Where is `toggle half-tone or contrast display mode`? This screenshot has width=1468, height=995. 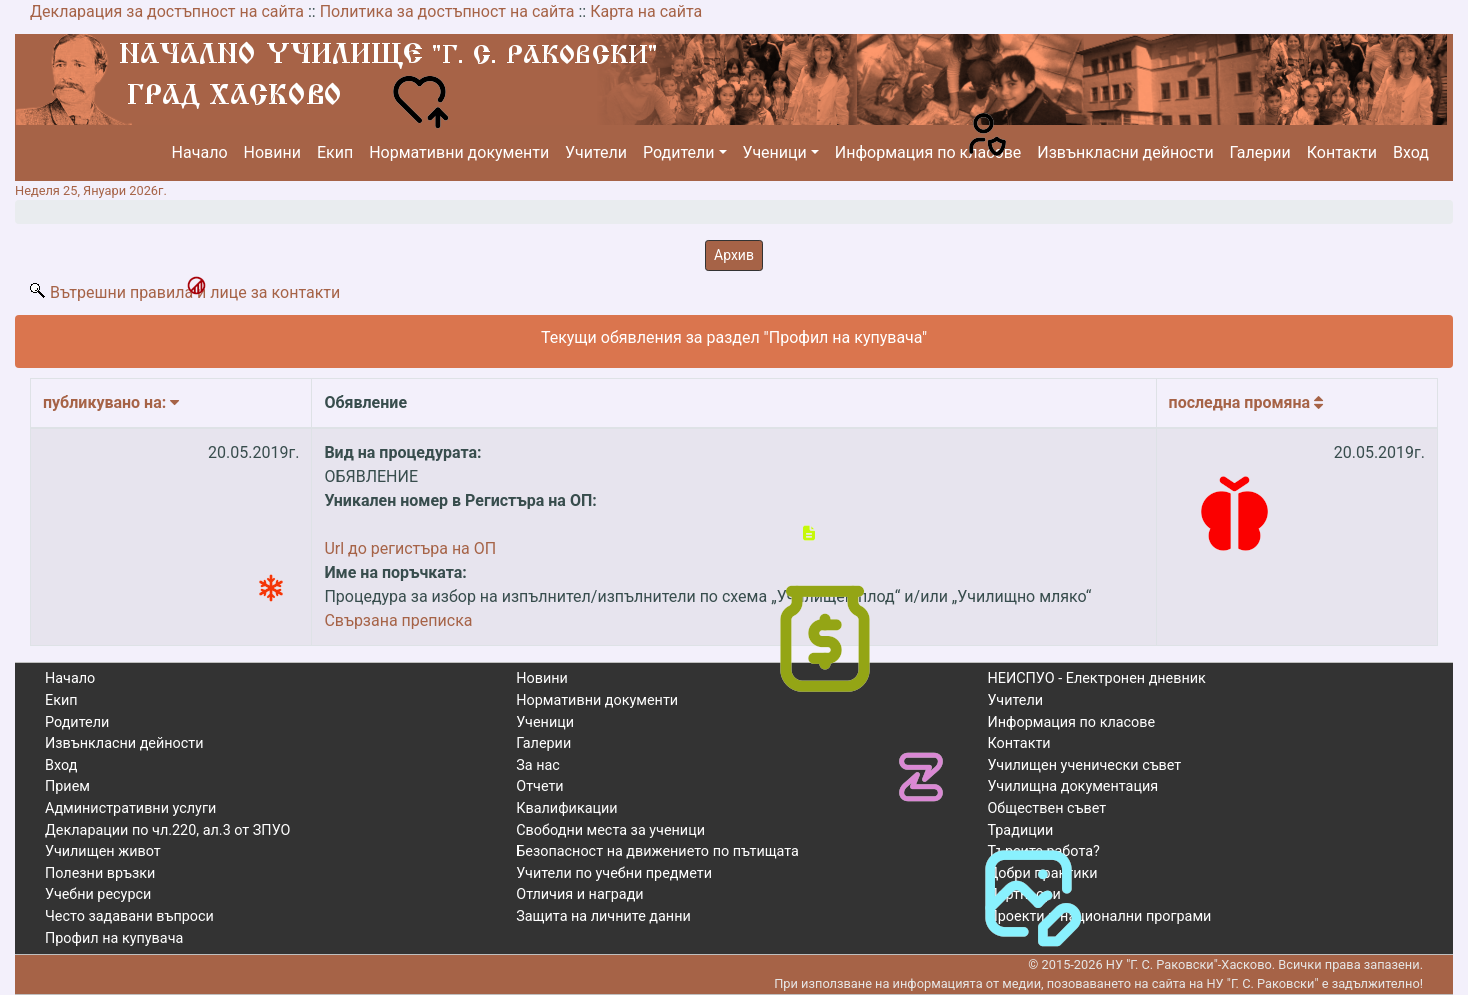
toggle half-tone or contrast display mode is located at coordinates (196, 285).